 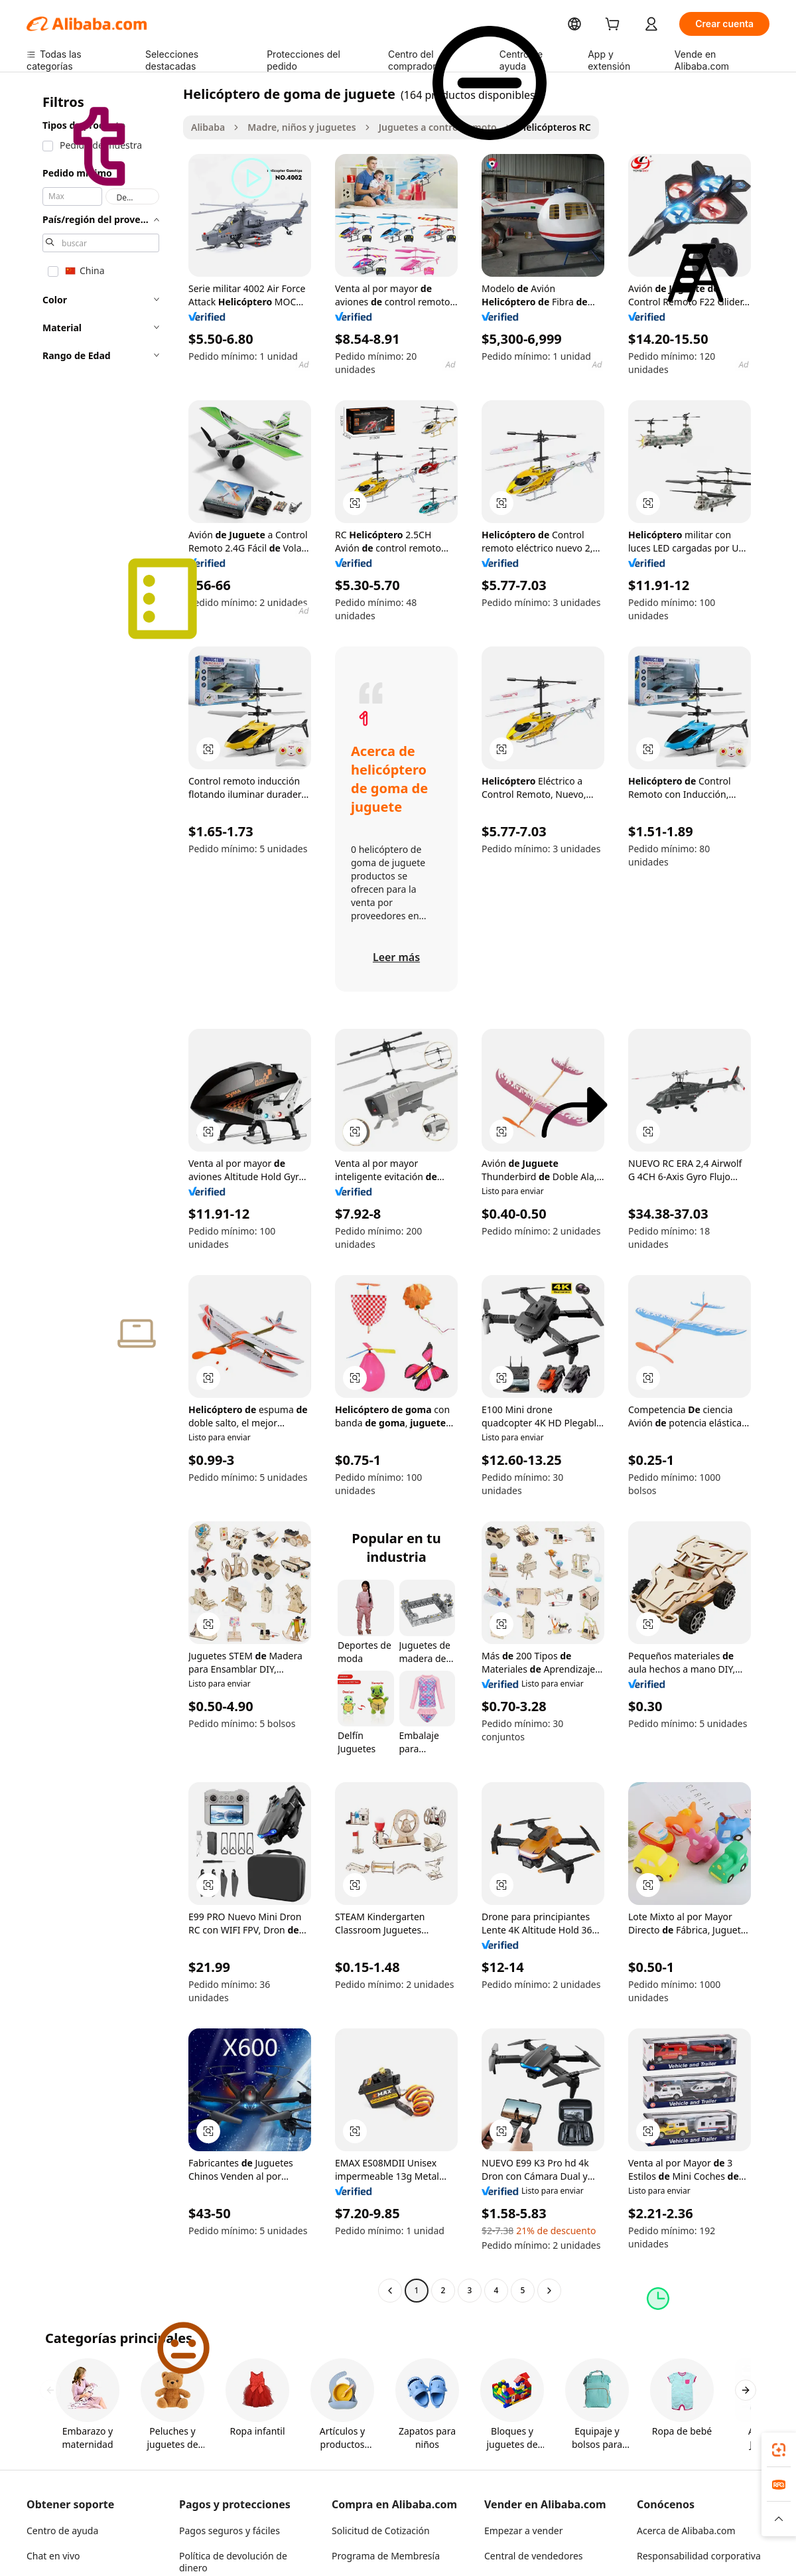 I want to click on access denied or restricted area, so click(x=490, y=83).